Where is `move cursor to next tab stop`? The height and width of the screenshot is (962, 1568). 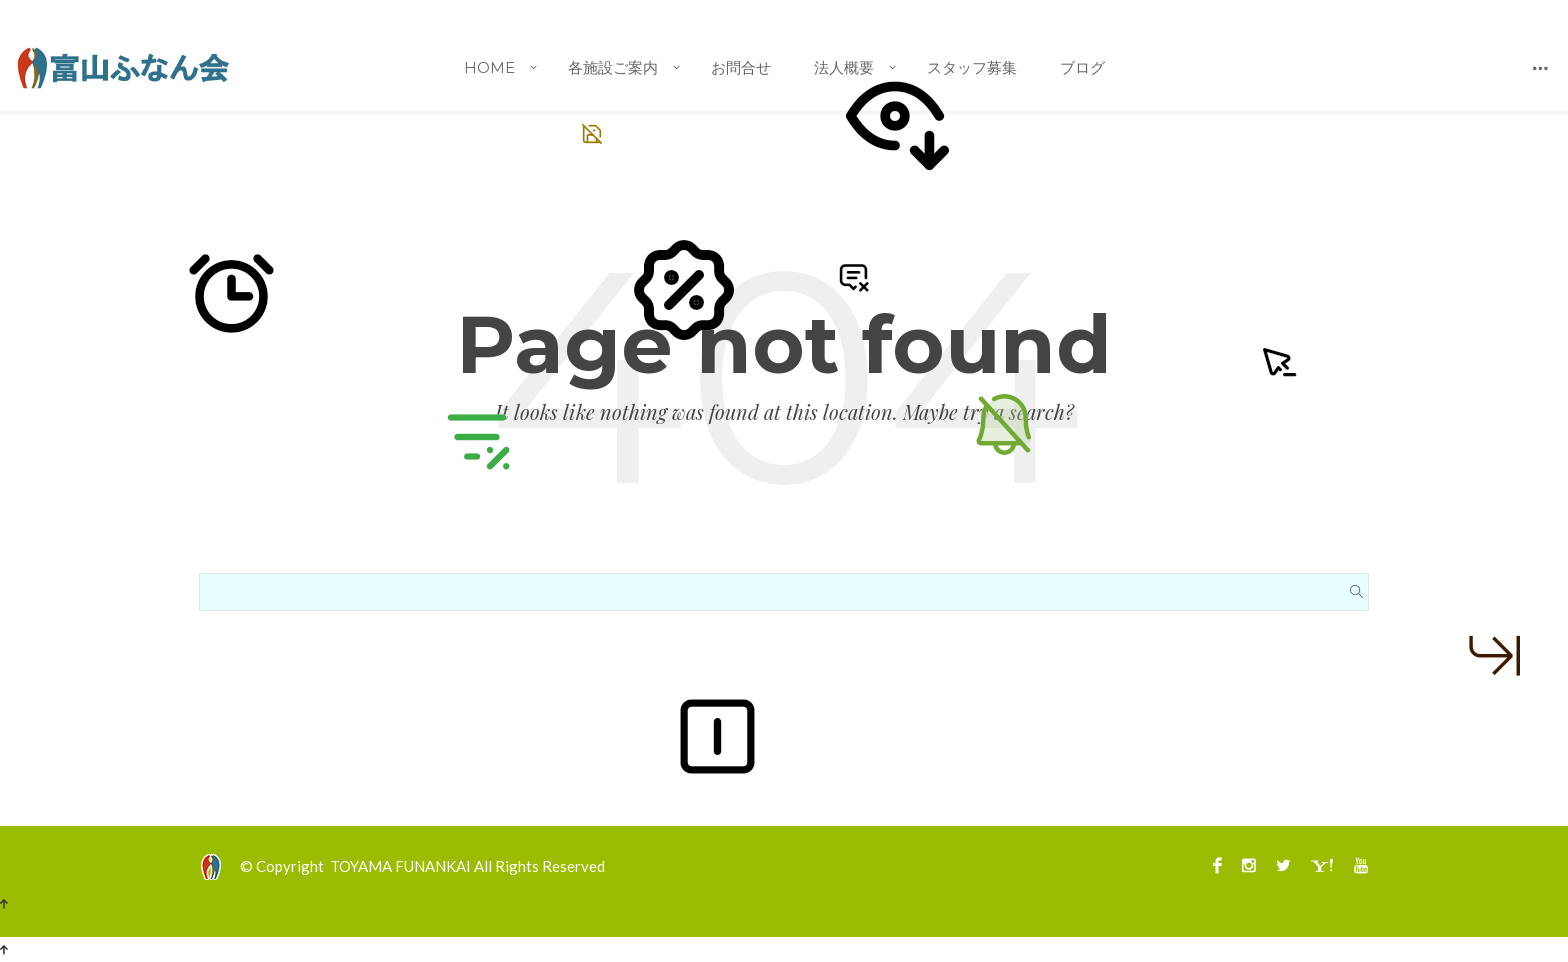
move cursor to next tab stop is located at coordinates (1491, 654).